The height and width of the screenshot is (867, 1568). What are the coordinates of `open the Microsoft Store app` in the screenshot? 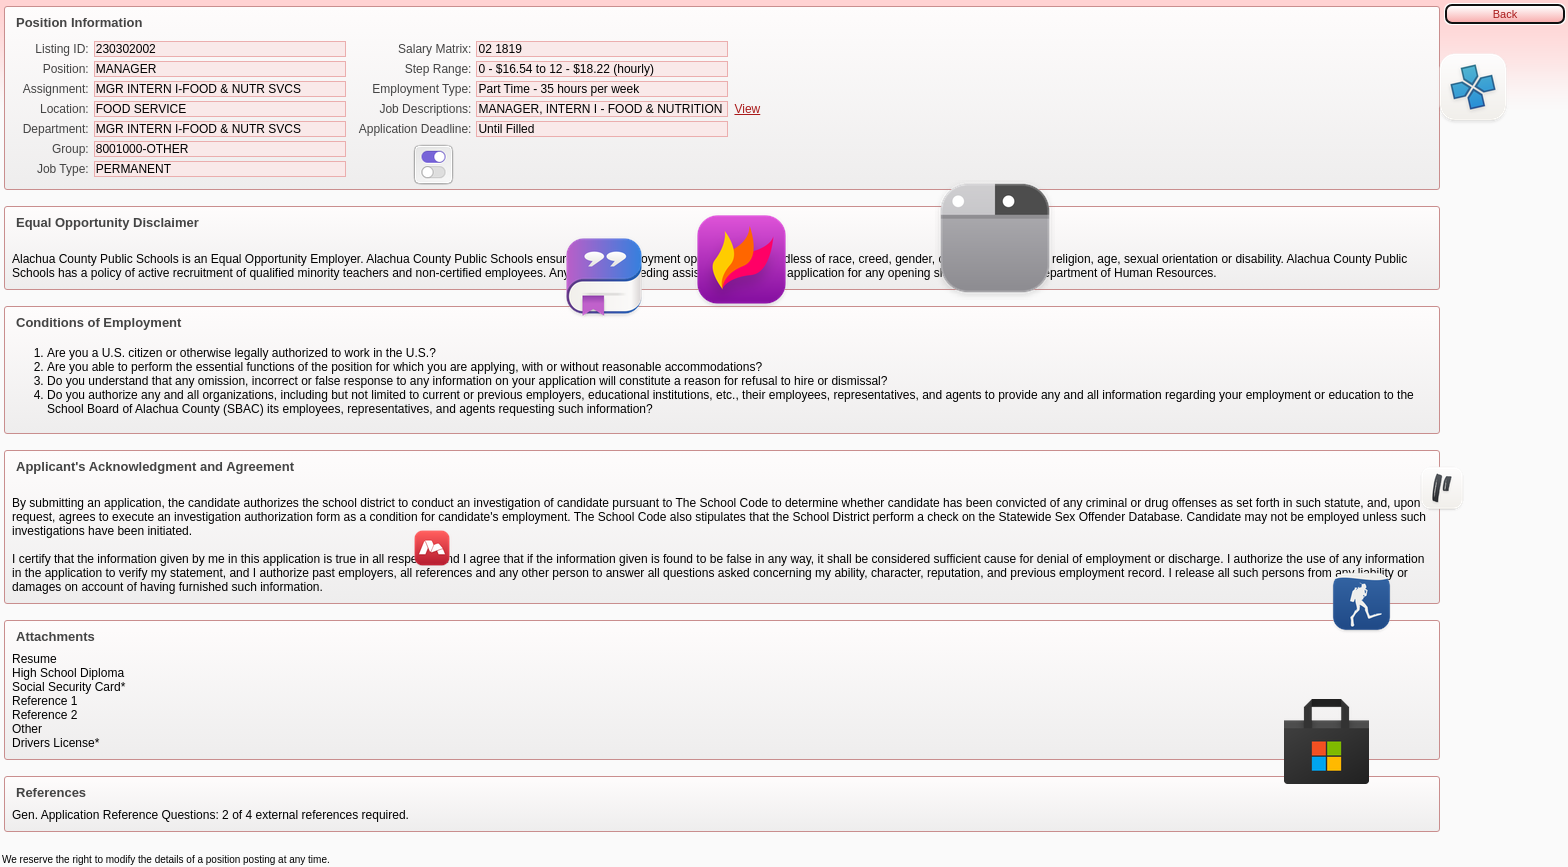 It's located at (1326, 741).